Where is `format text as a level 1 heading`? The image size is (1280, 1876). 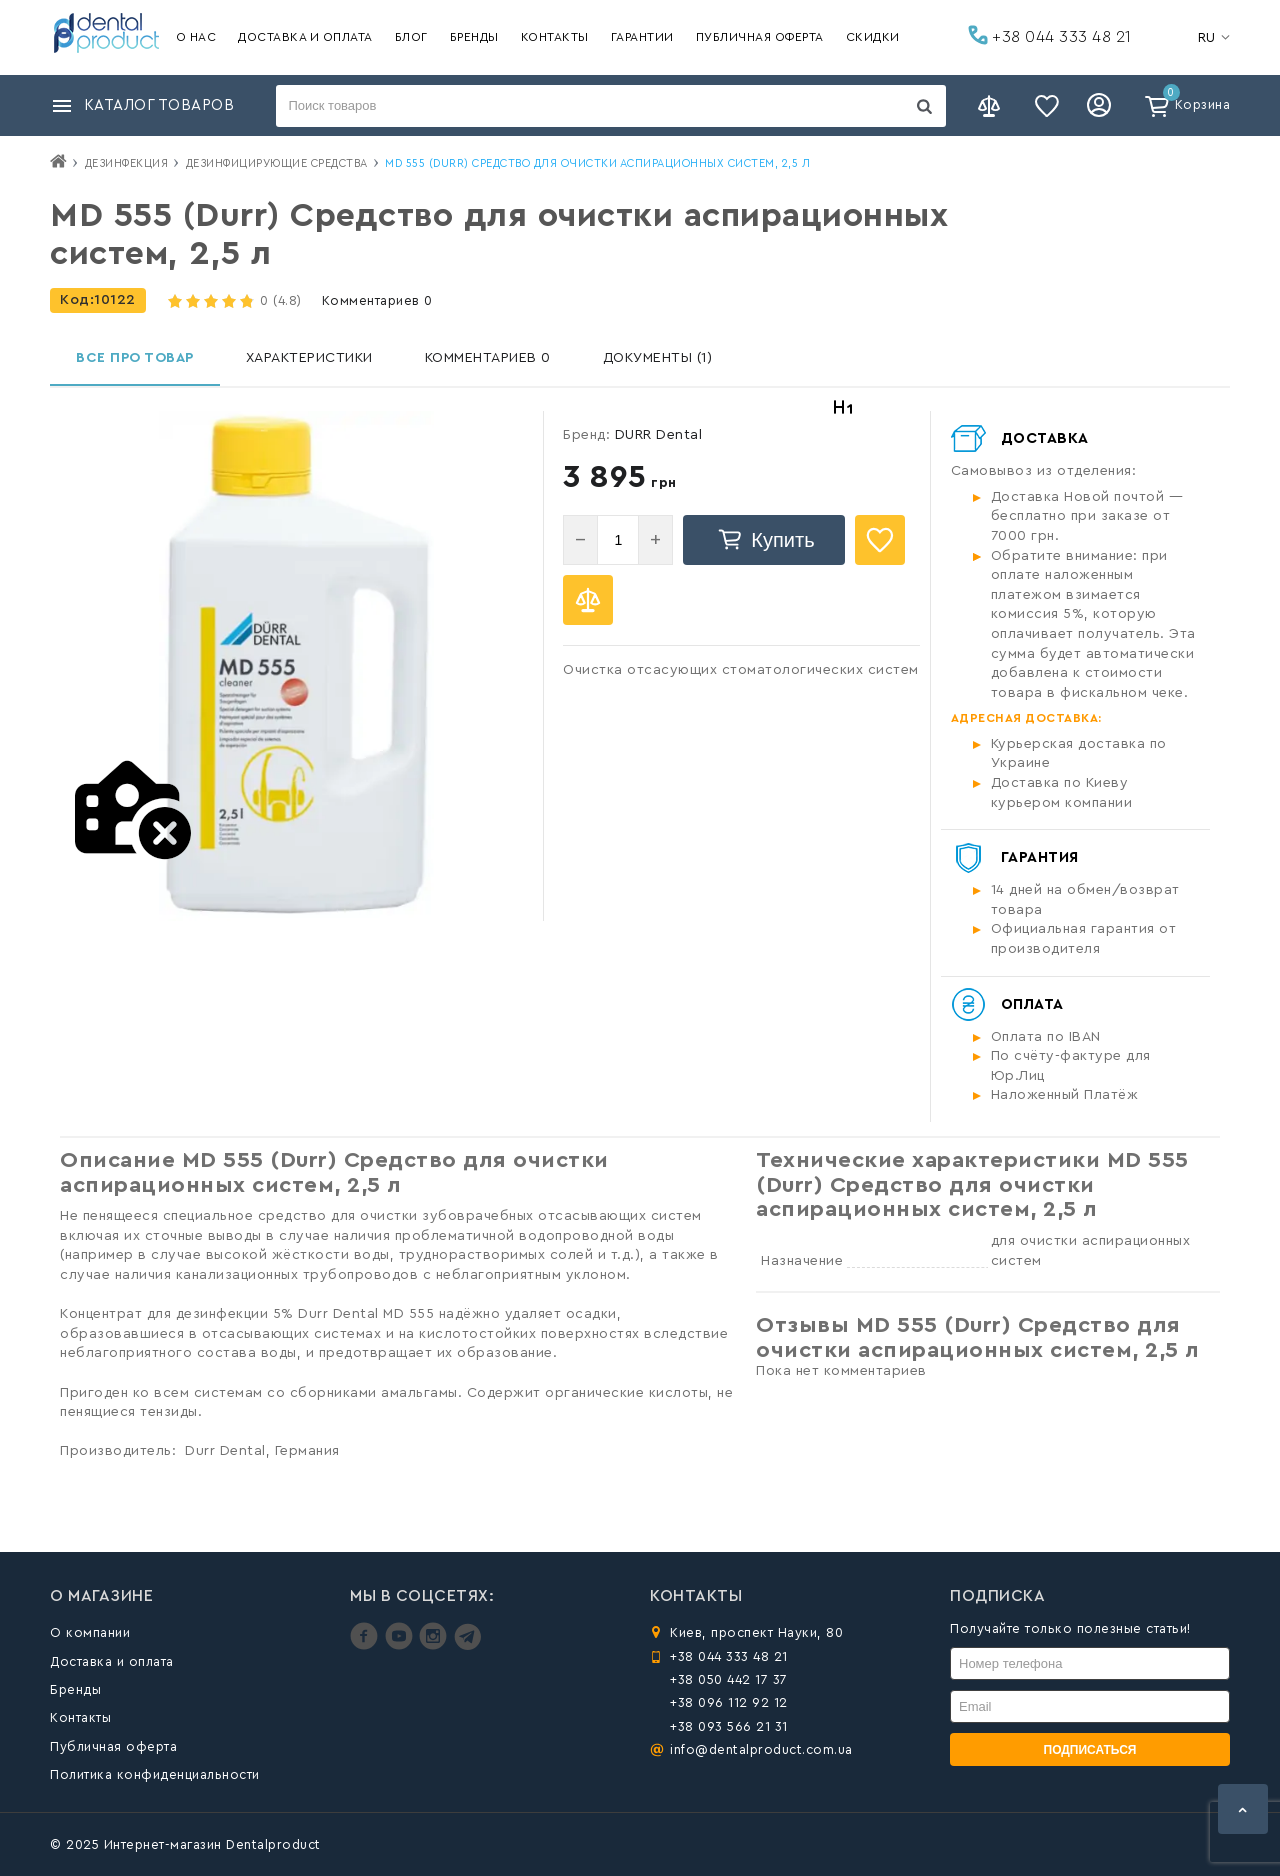
format text as a level 1 heading is located at coordinates (843, 407).